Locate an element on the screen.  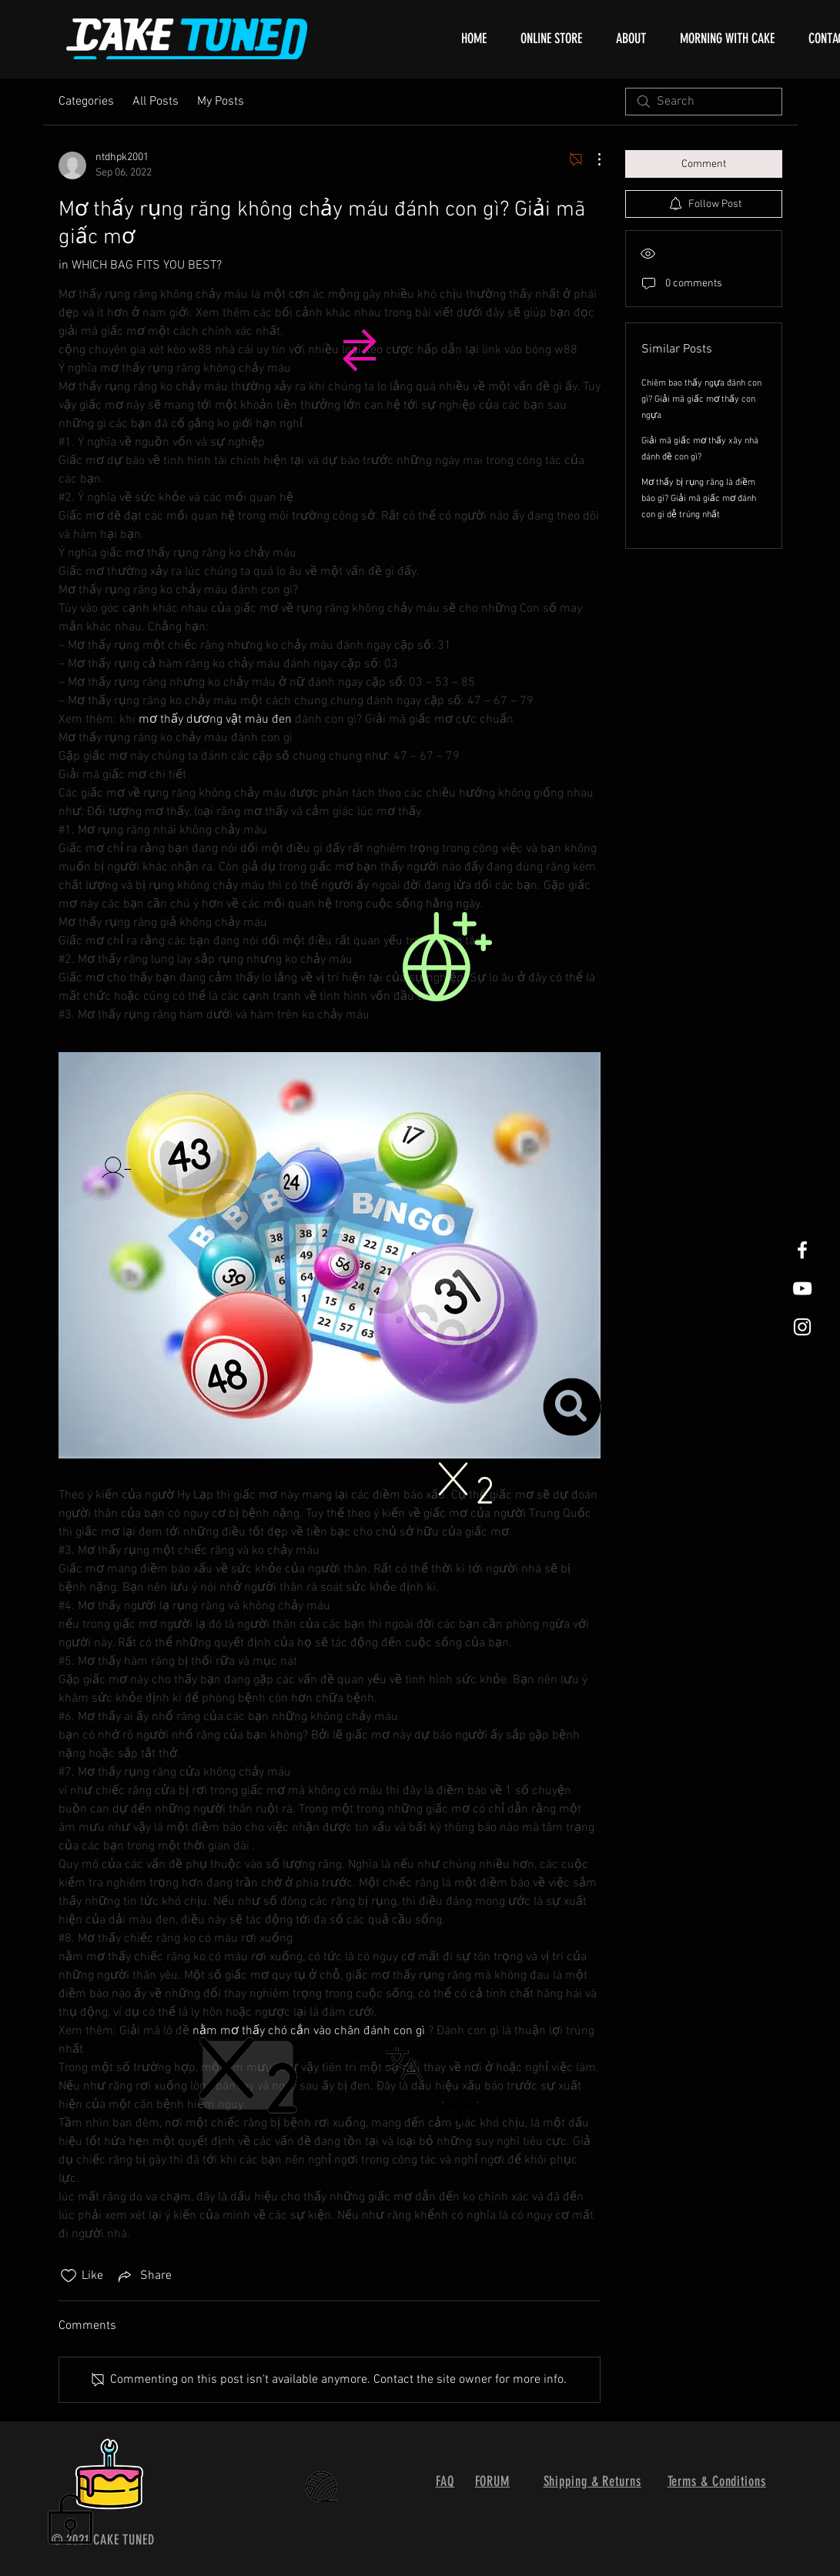
swap or exchange items is located at coordinates (360, 350).